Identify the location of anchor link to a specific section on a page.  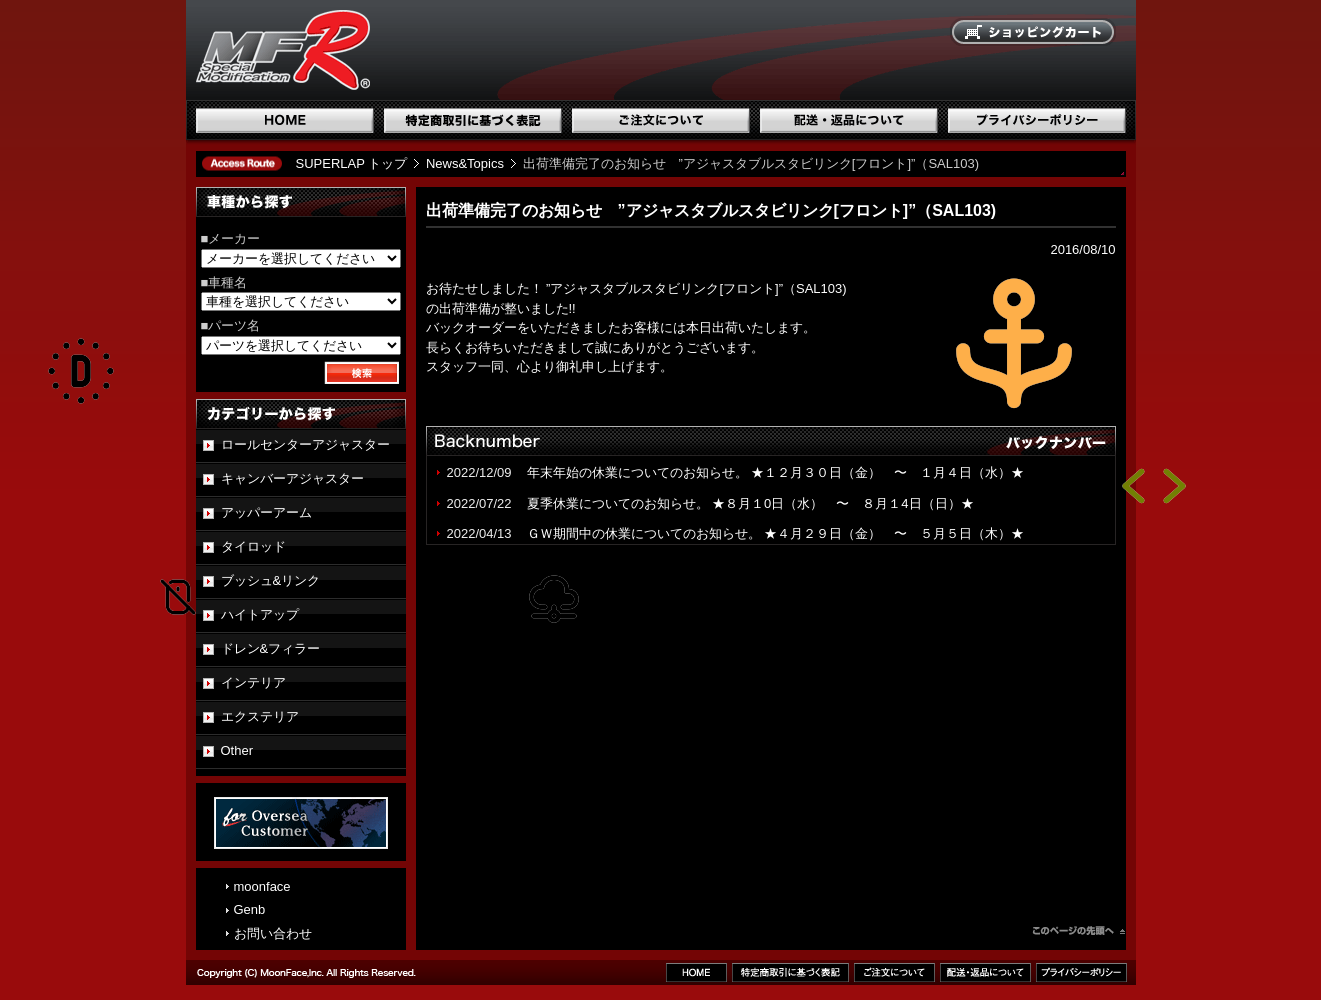
(1014, 341).